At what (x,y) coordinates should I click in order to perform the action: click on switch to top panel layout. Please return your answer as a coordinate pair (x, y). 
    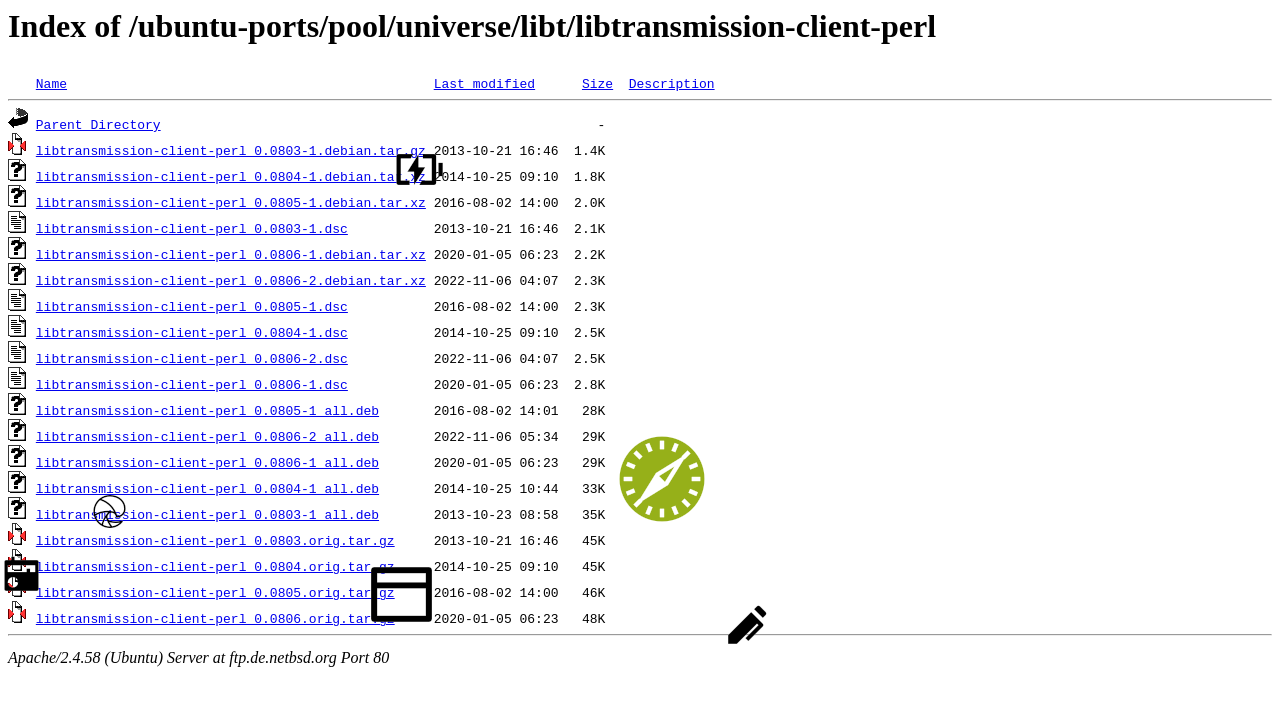
    Looking at the image, I should click on (401, 594).